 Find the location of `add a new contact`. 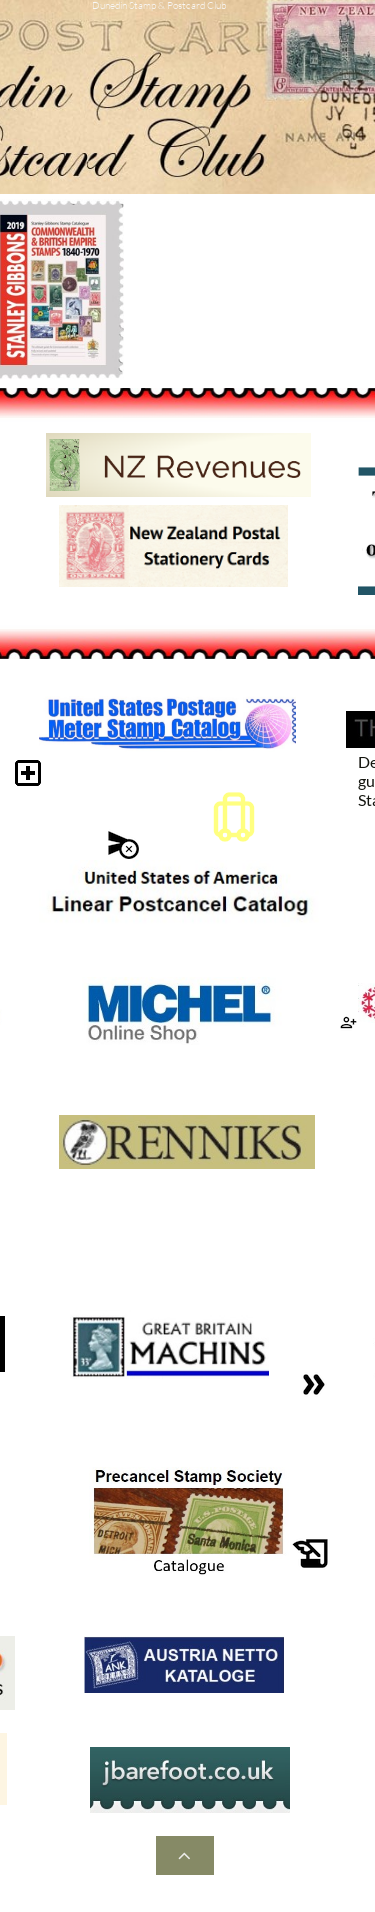

add a new contact is located at coordinates (348, 1022).